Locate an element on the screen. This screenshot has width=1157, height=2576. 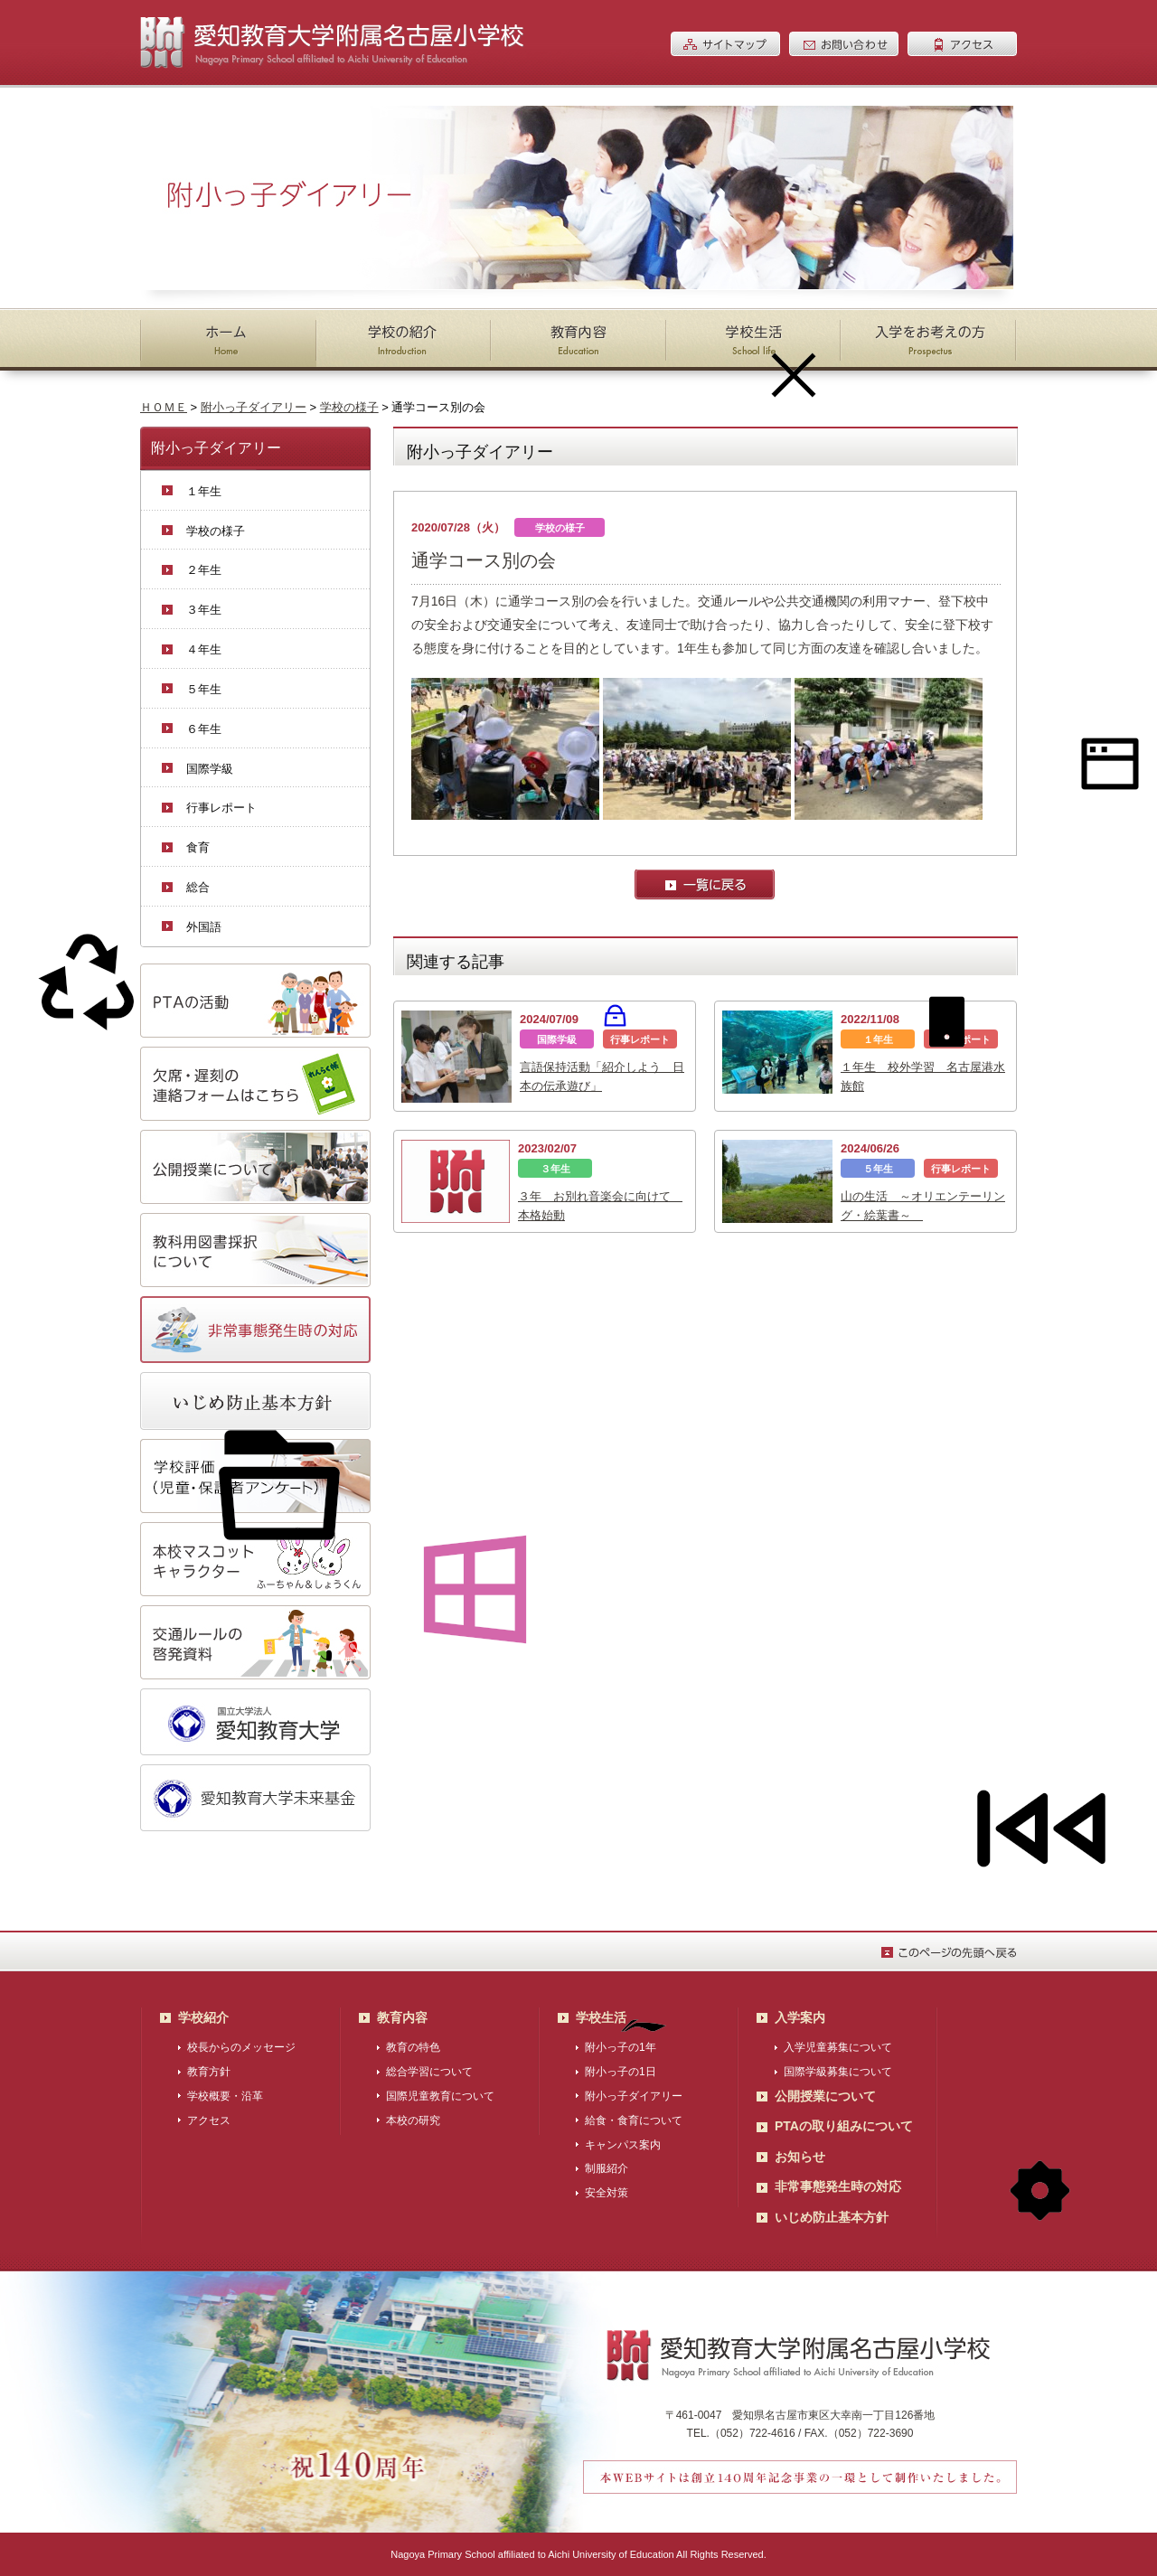
close or dismiss the current window is located at coordinates (794, 375).